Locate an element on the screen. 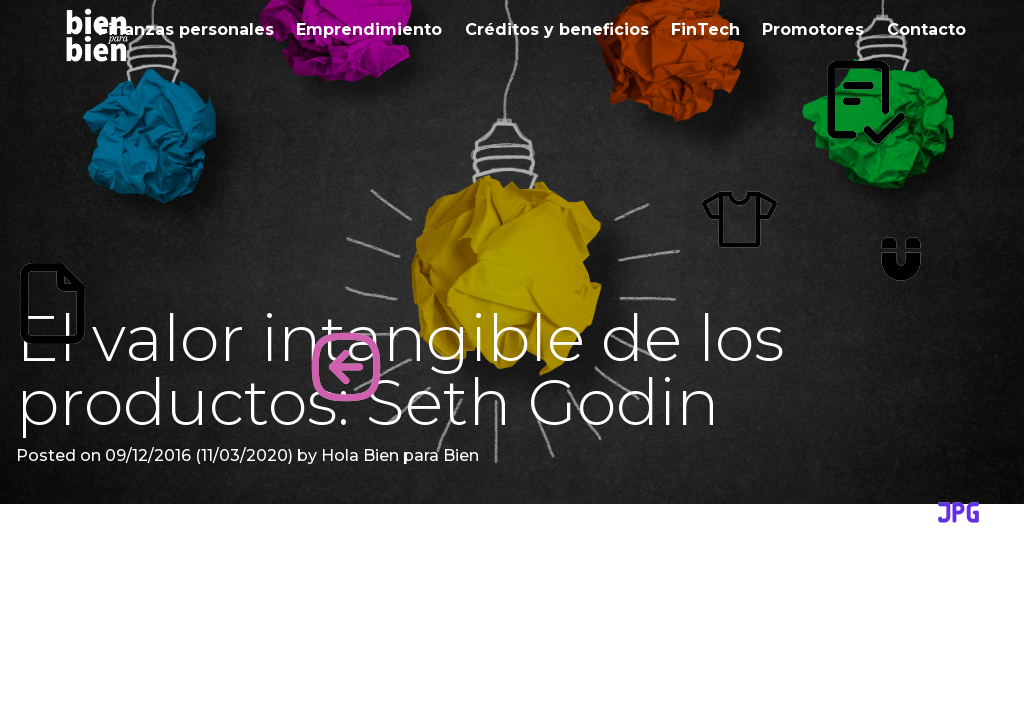 This screenshot has height=720, width=1024. go back to the previous screen is located at coordinates (346, 367).